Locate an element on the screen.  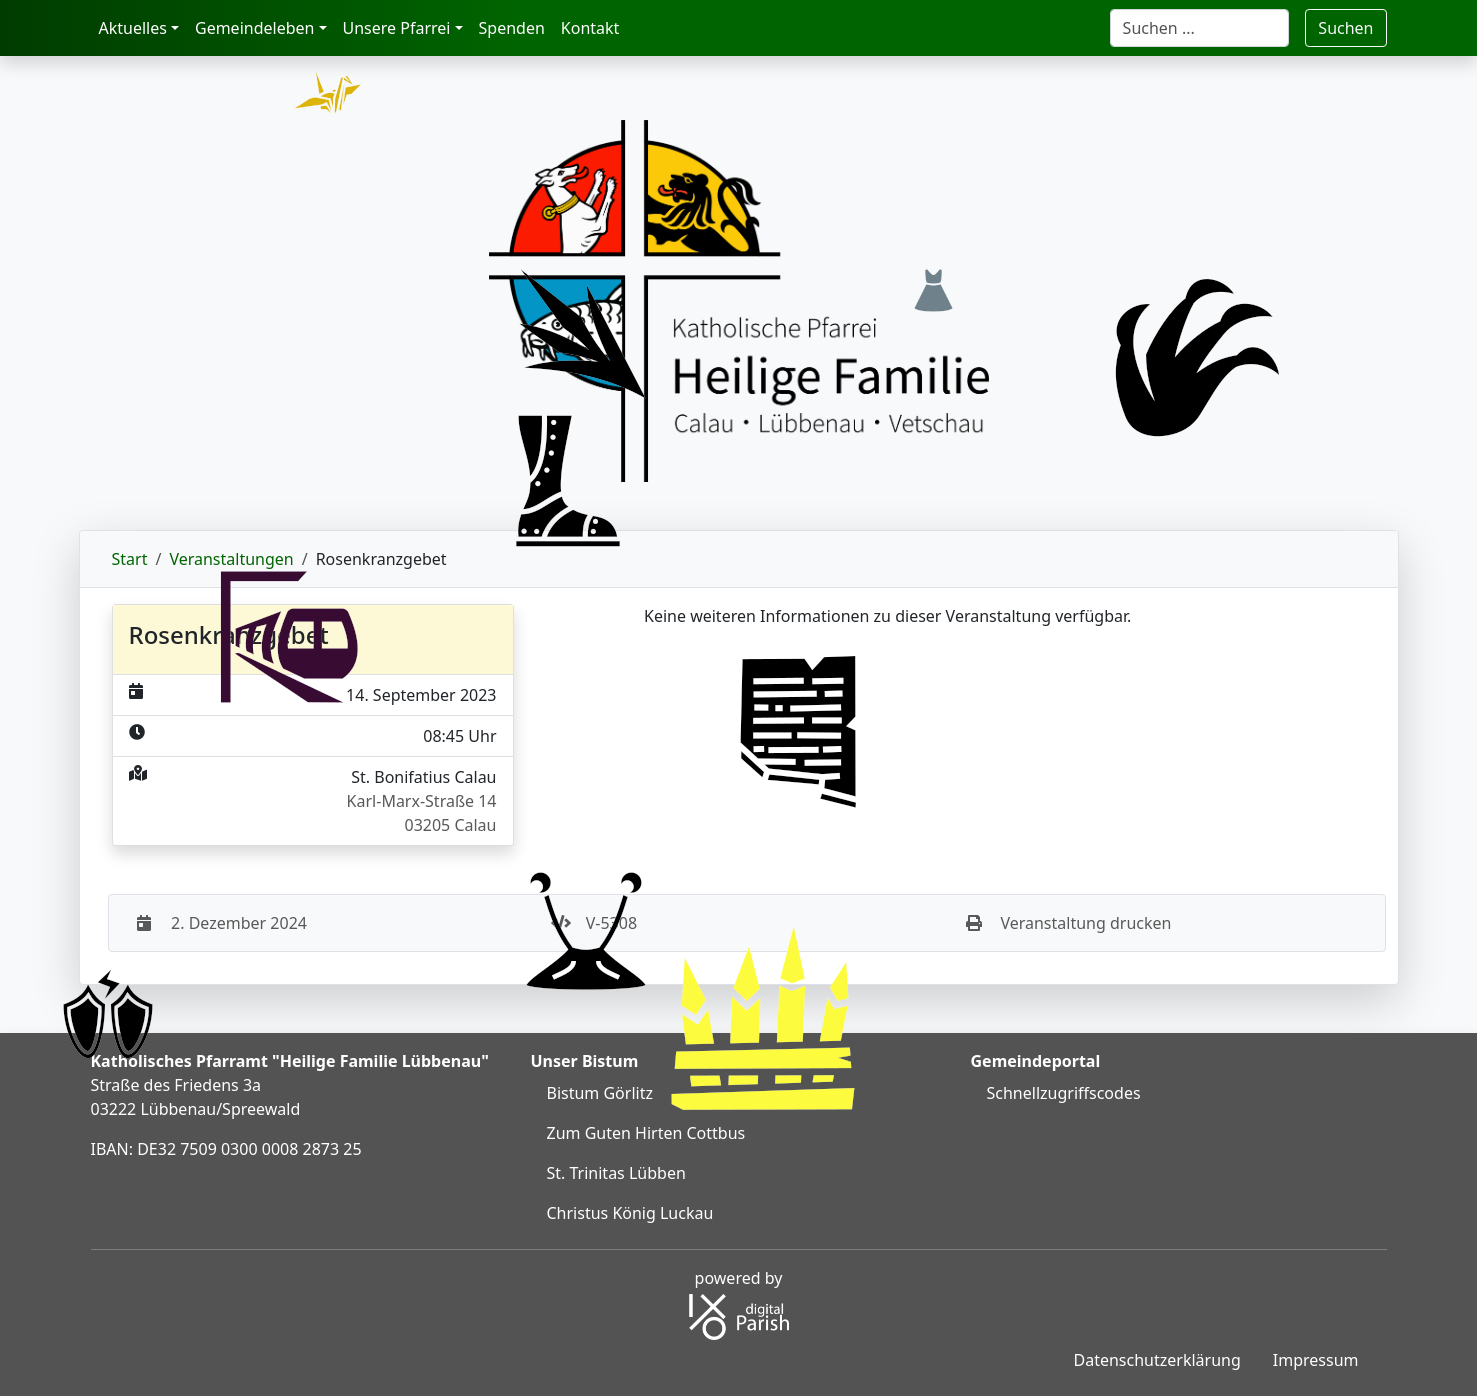
equip armor boots to your character is located at coordinates (568, 481).